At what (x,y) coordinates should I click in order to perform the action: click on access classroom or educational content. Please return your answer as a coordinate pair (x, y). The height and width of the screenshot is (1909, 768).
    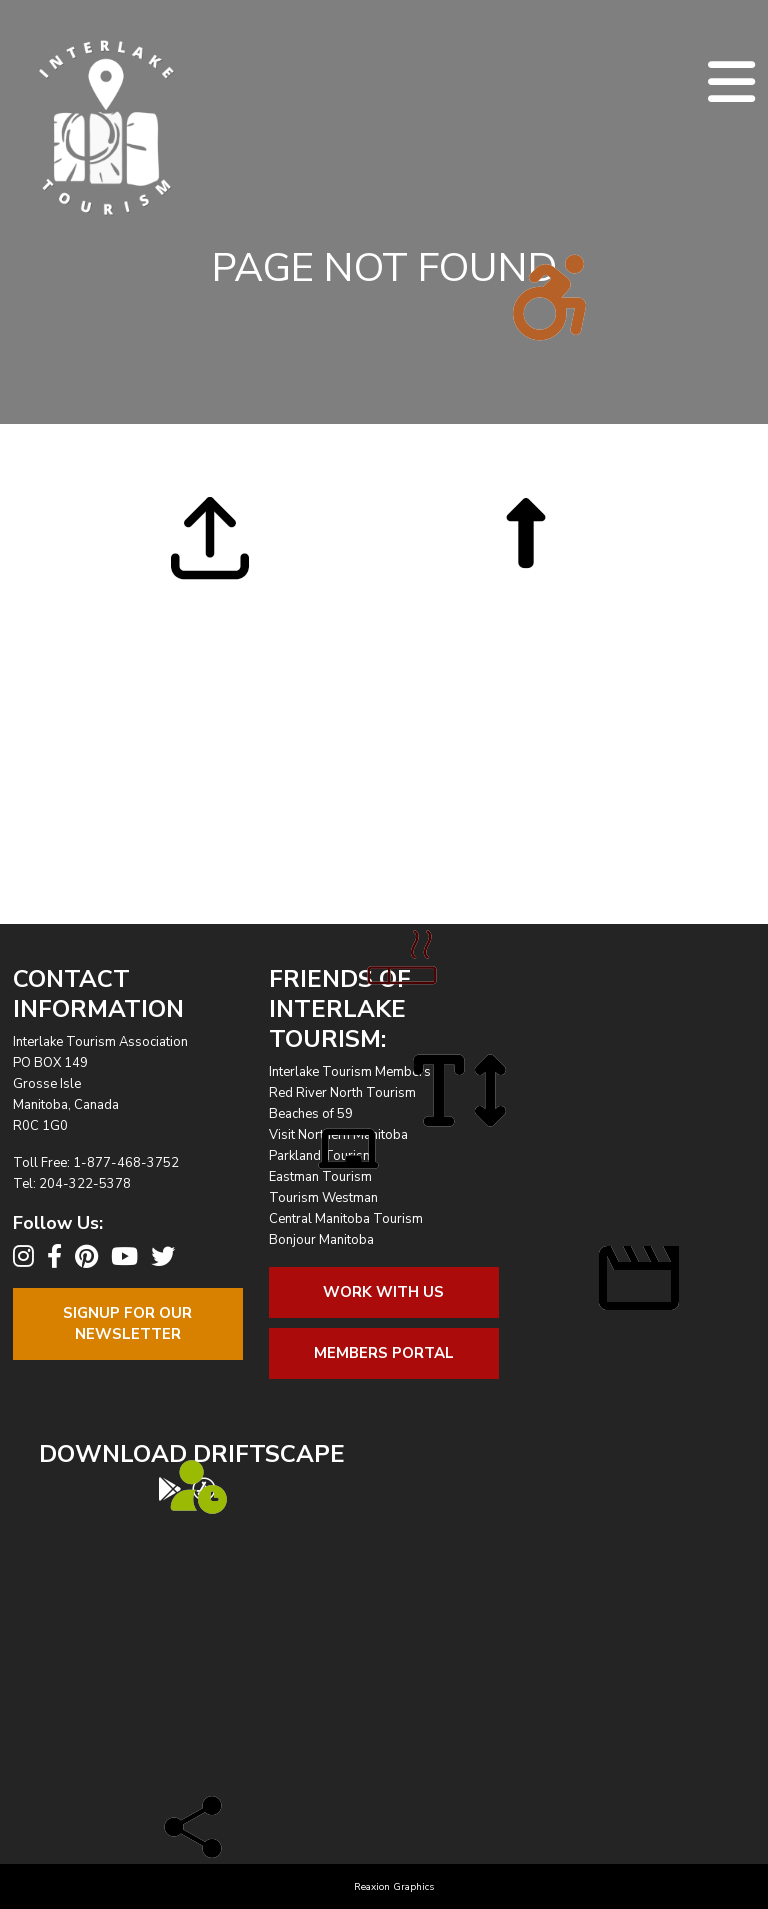
    Looking at the image, I should click on (348, 1148).